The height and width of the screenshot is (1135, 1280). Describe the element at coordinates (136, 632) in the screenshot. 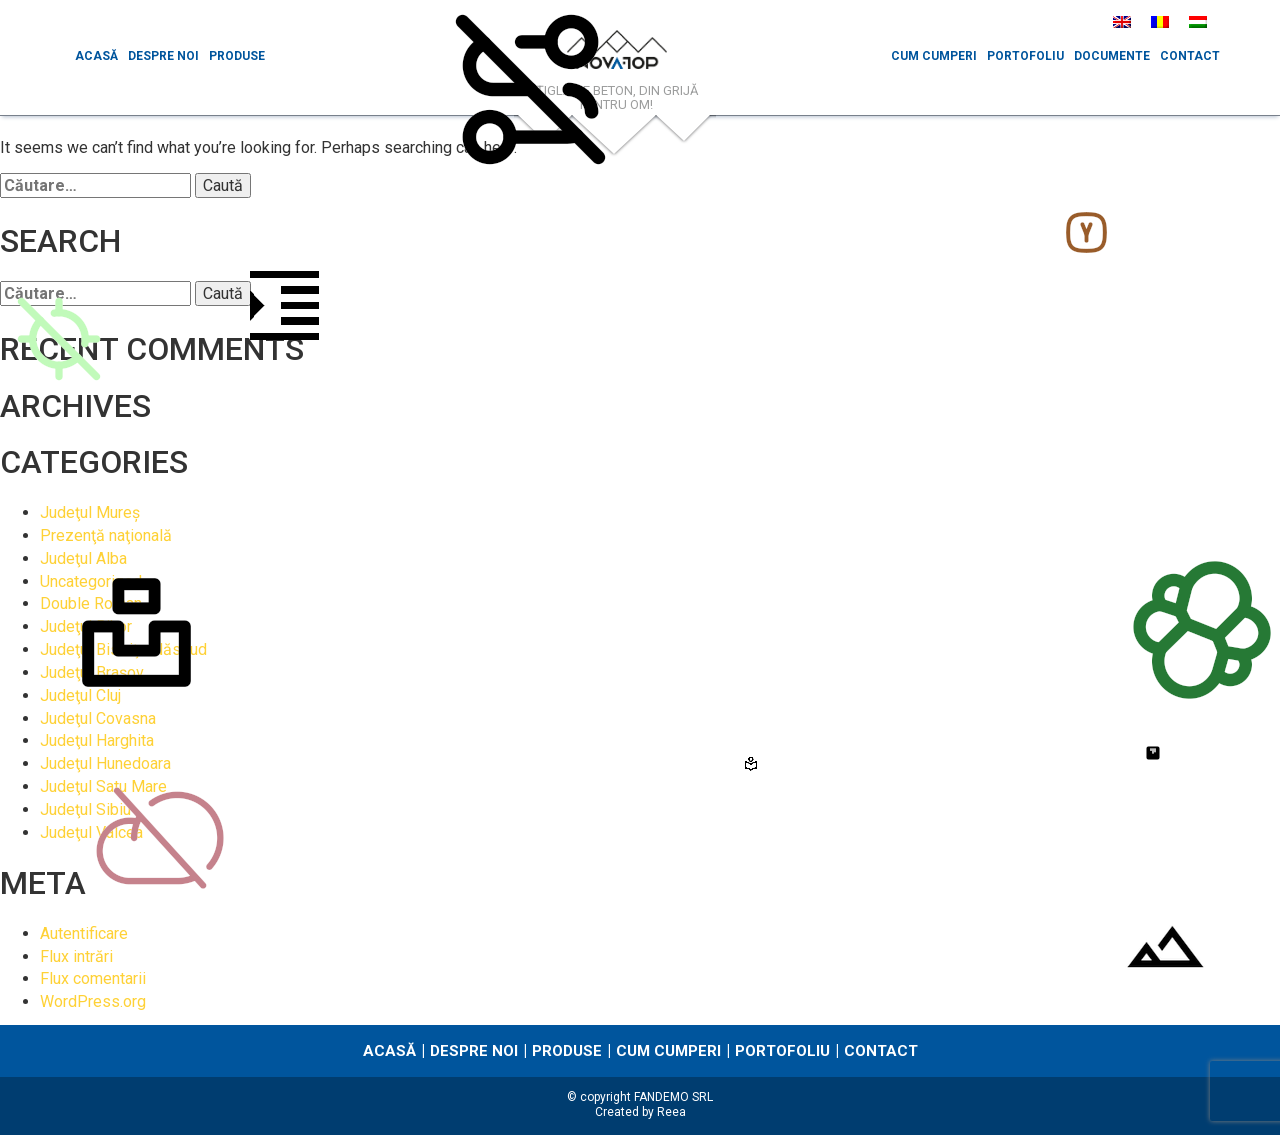

I see `access unsplash photo library` at that location.